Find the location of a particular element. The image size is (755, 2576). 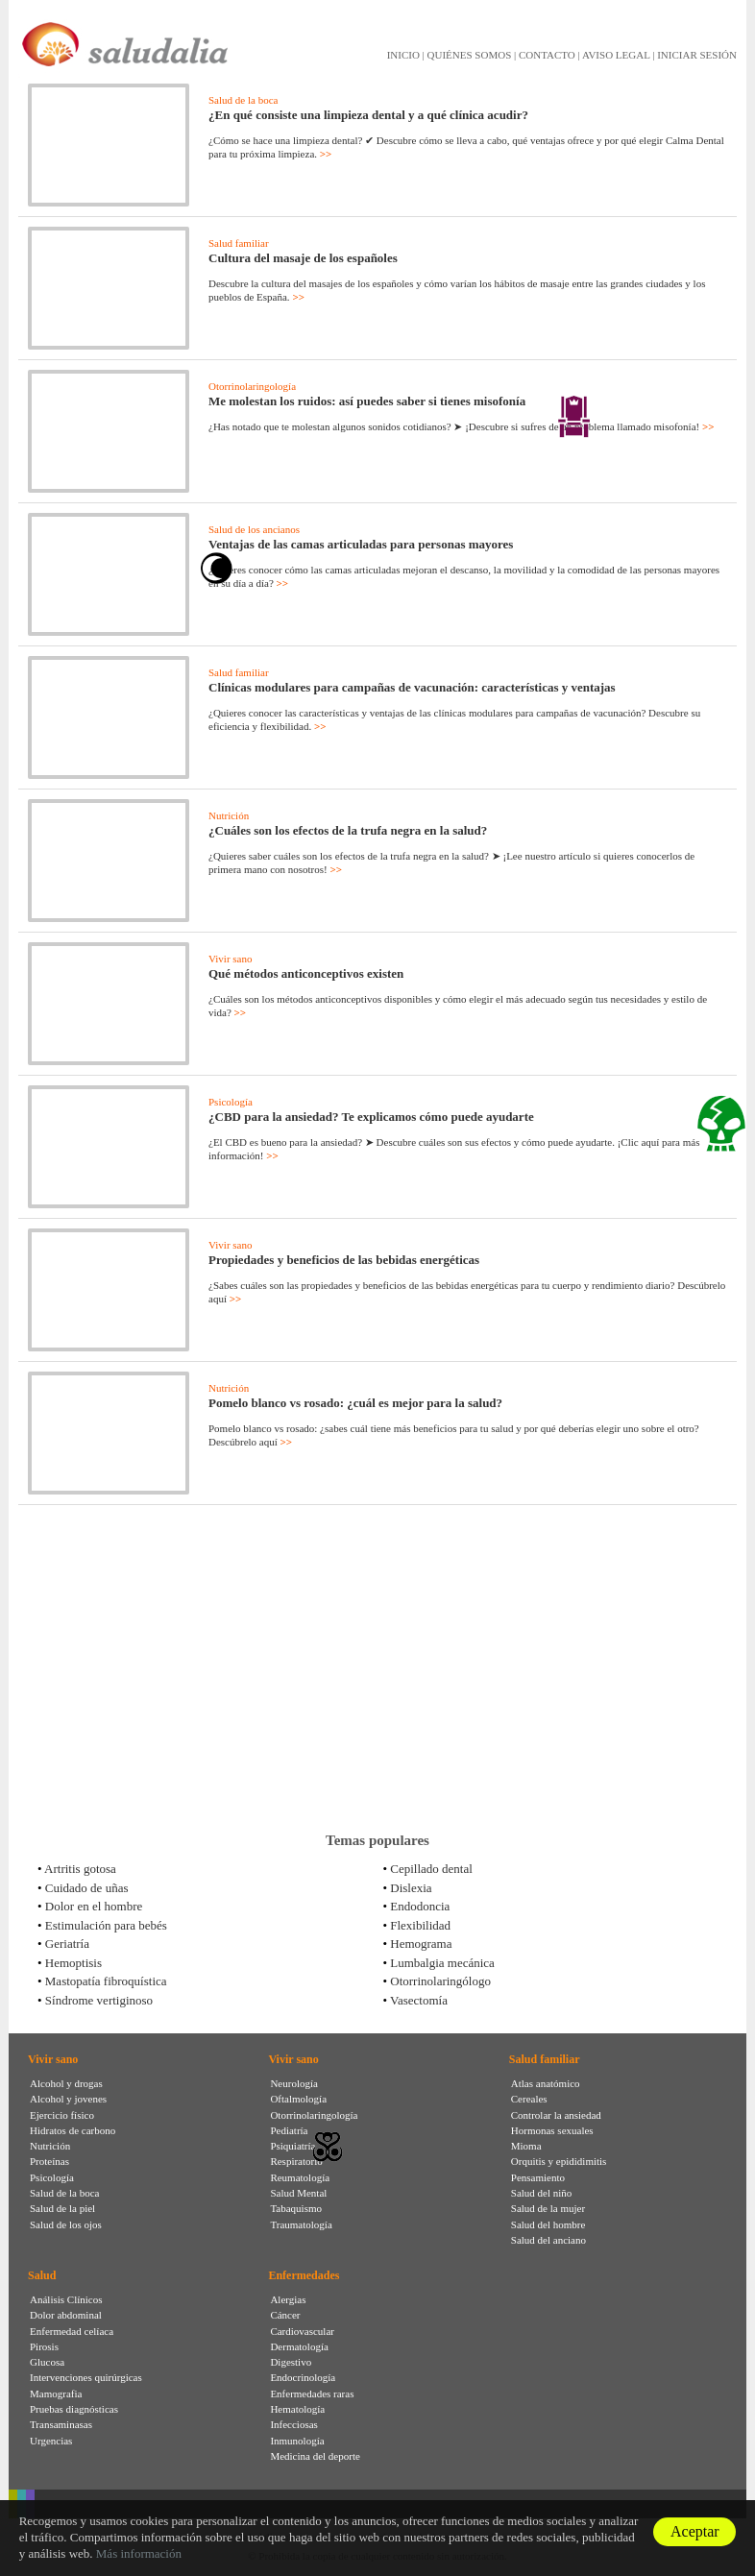

toggle dark mode or night theme is located at coordinates (216, 568).